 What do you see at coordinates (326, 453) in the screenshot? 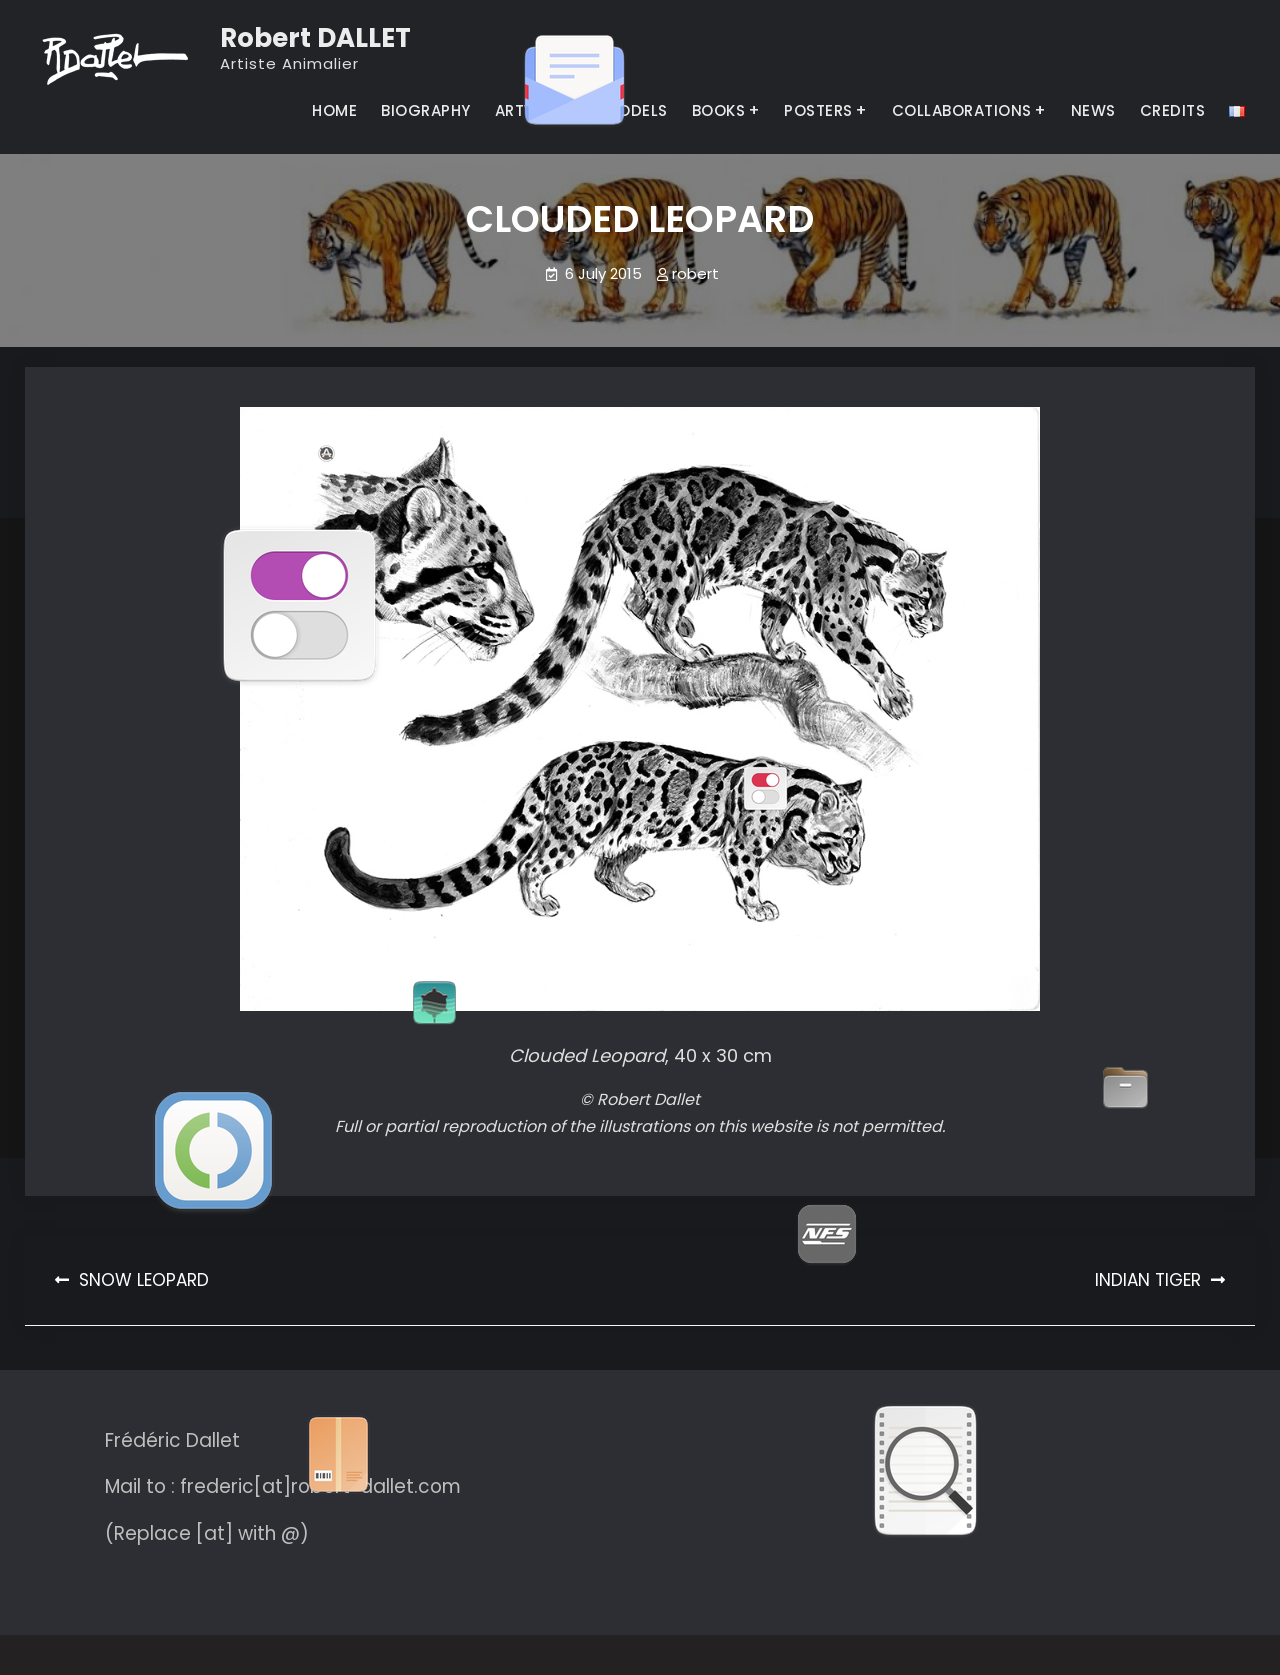
I see `open the software update manager` at bounding box center [326, 453].